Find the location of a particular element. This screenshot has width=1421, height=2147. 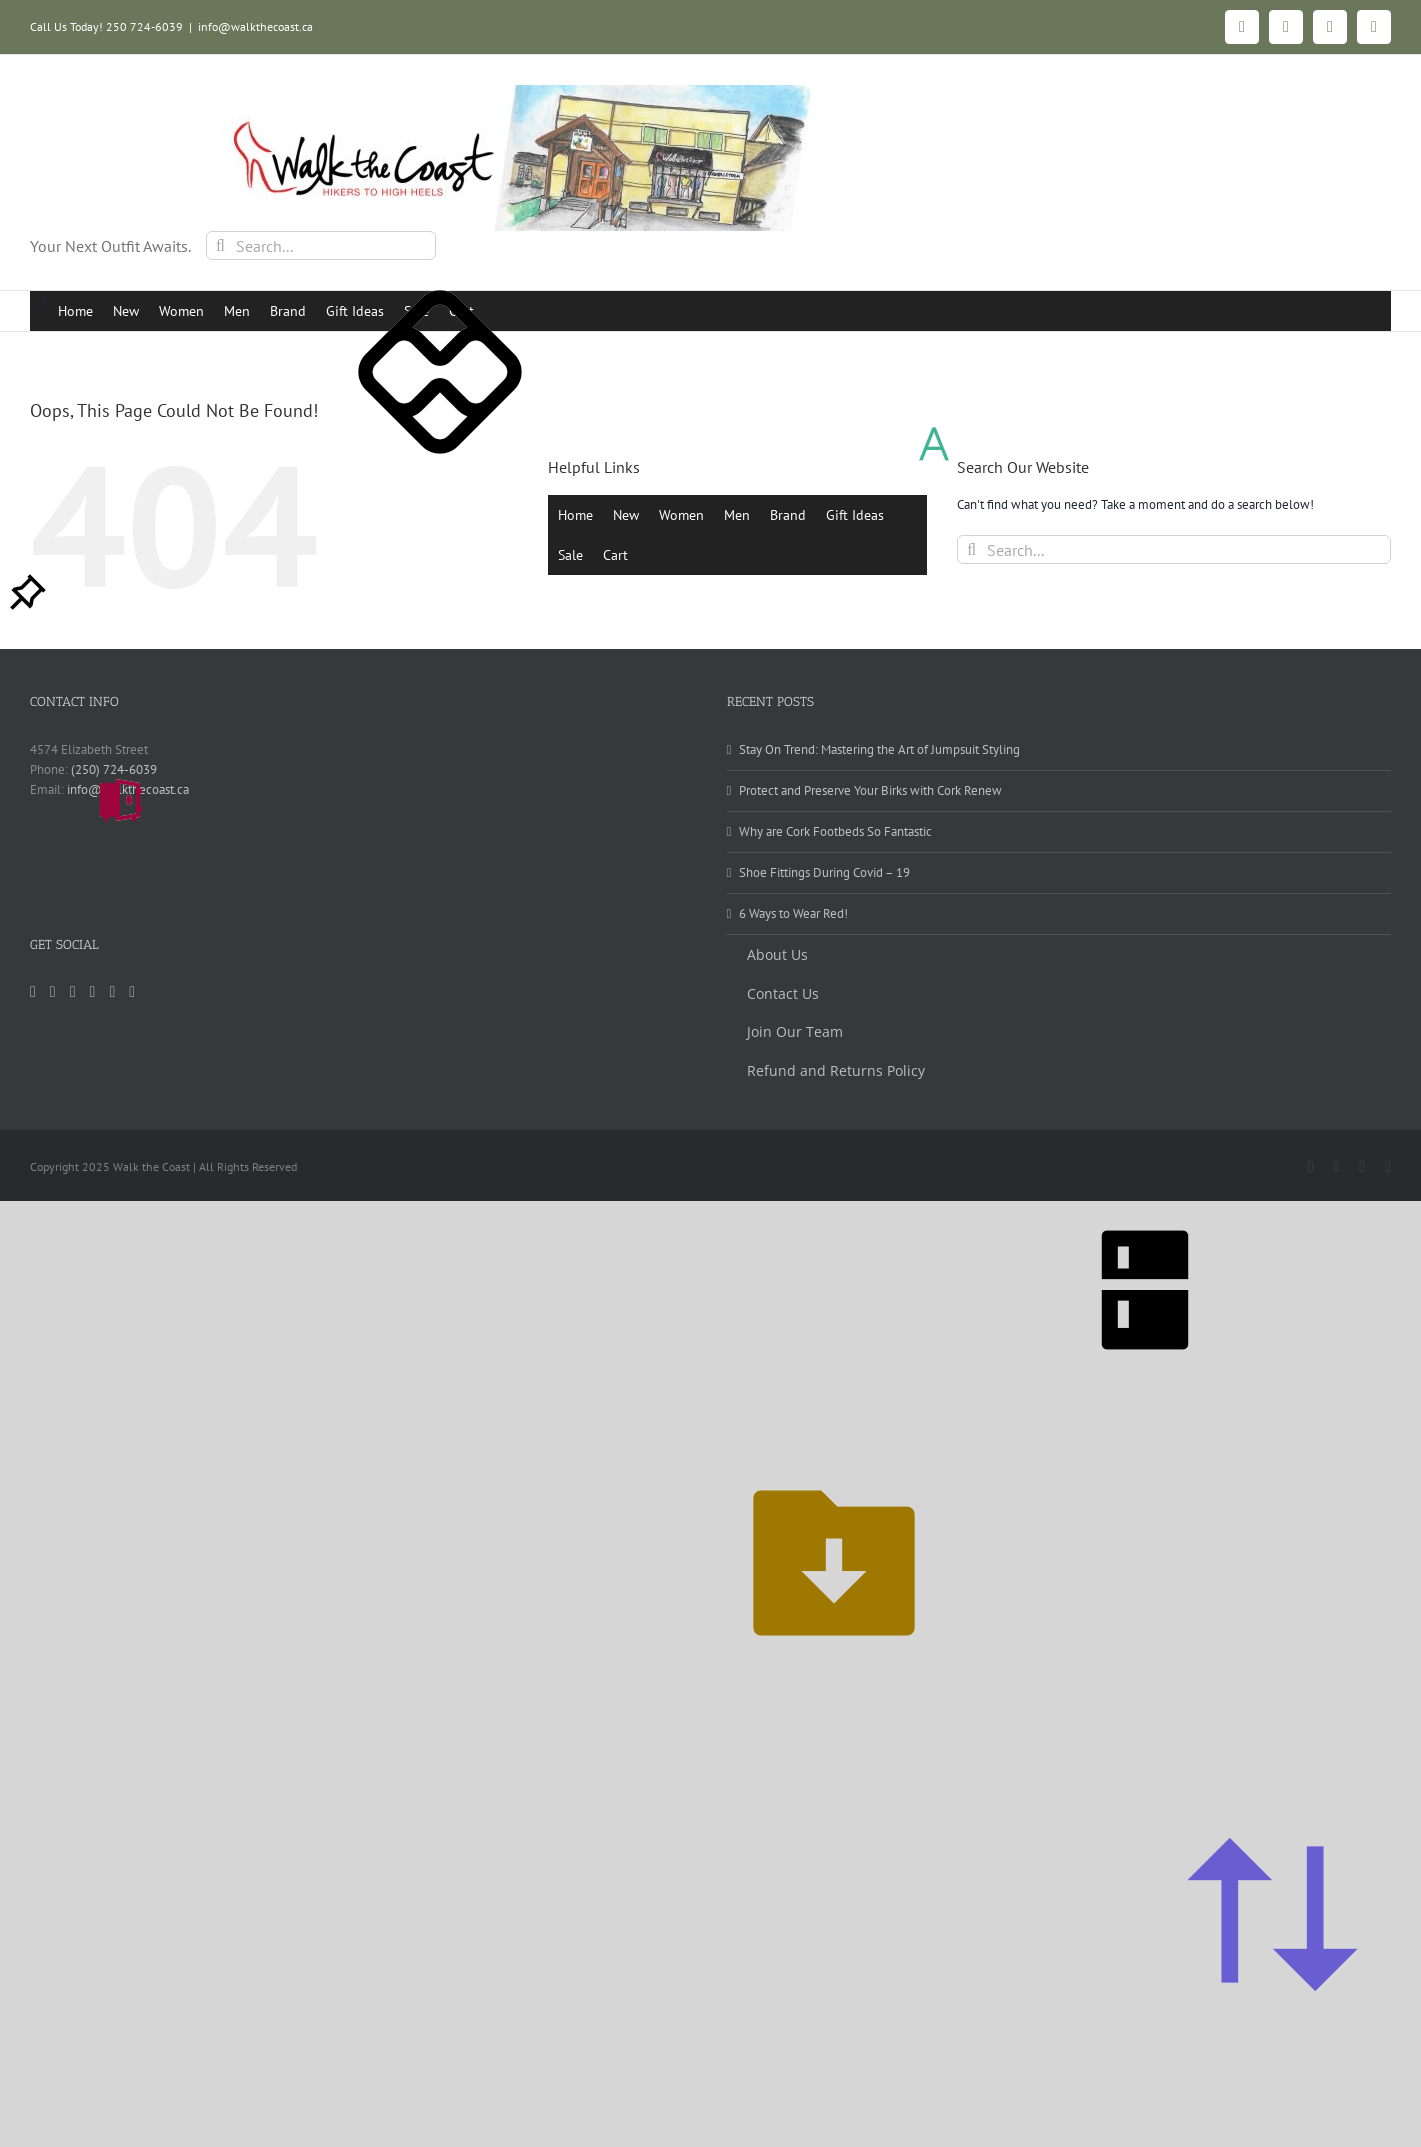

pin an item for quick access is located at coordinates (26, 593).